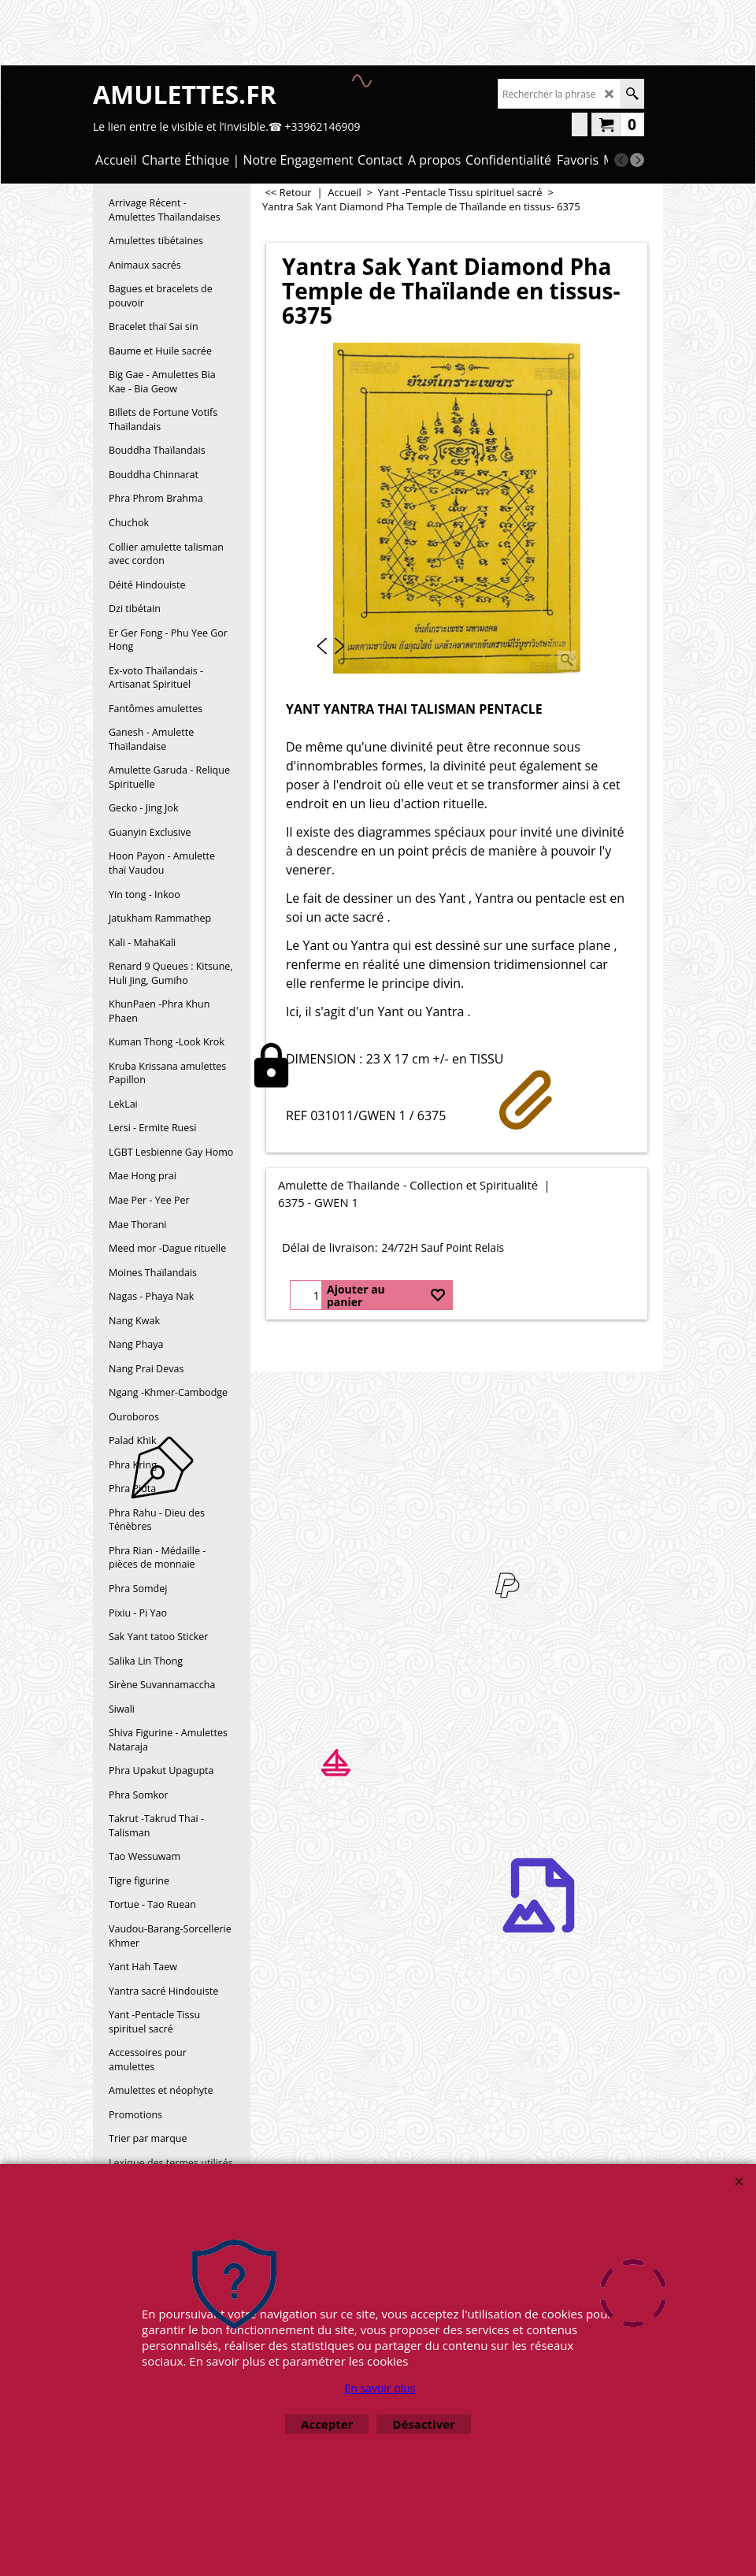 The image size is (756, 2576). I want to click on access drawing or illustration tools, so click(158, 1471).